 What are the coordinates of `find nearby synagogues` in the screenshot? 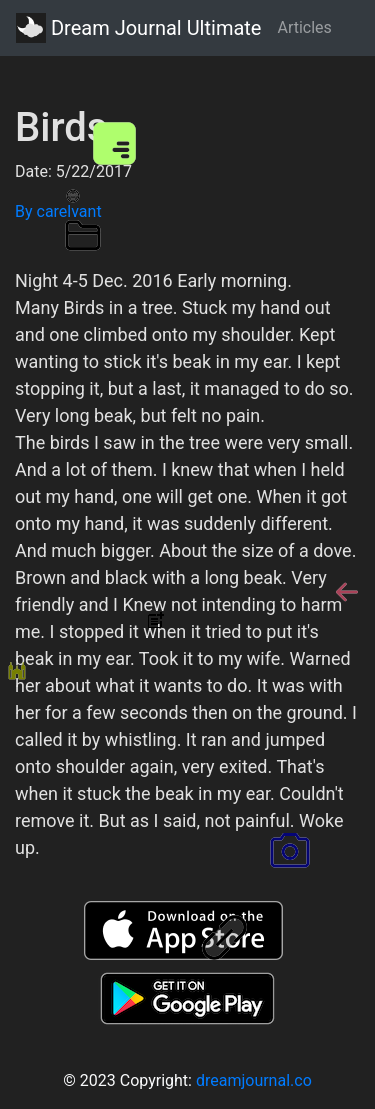 It's located at (17, 671).